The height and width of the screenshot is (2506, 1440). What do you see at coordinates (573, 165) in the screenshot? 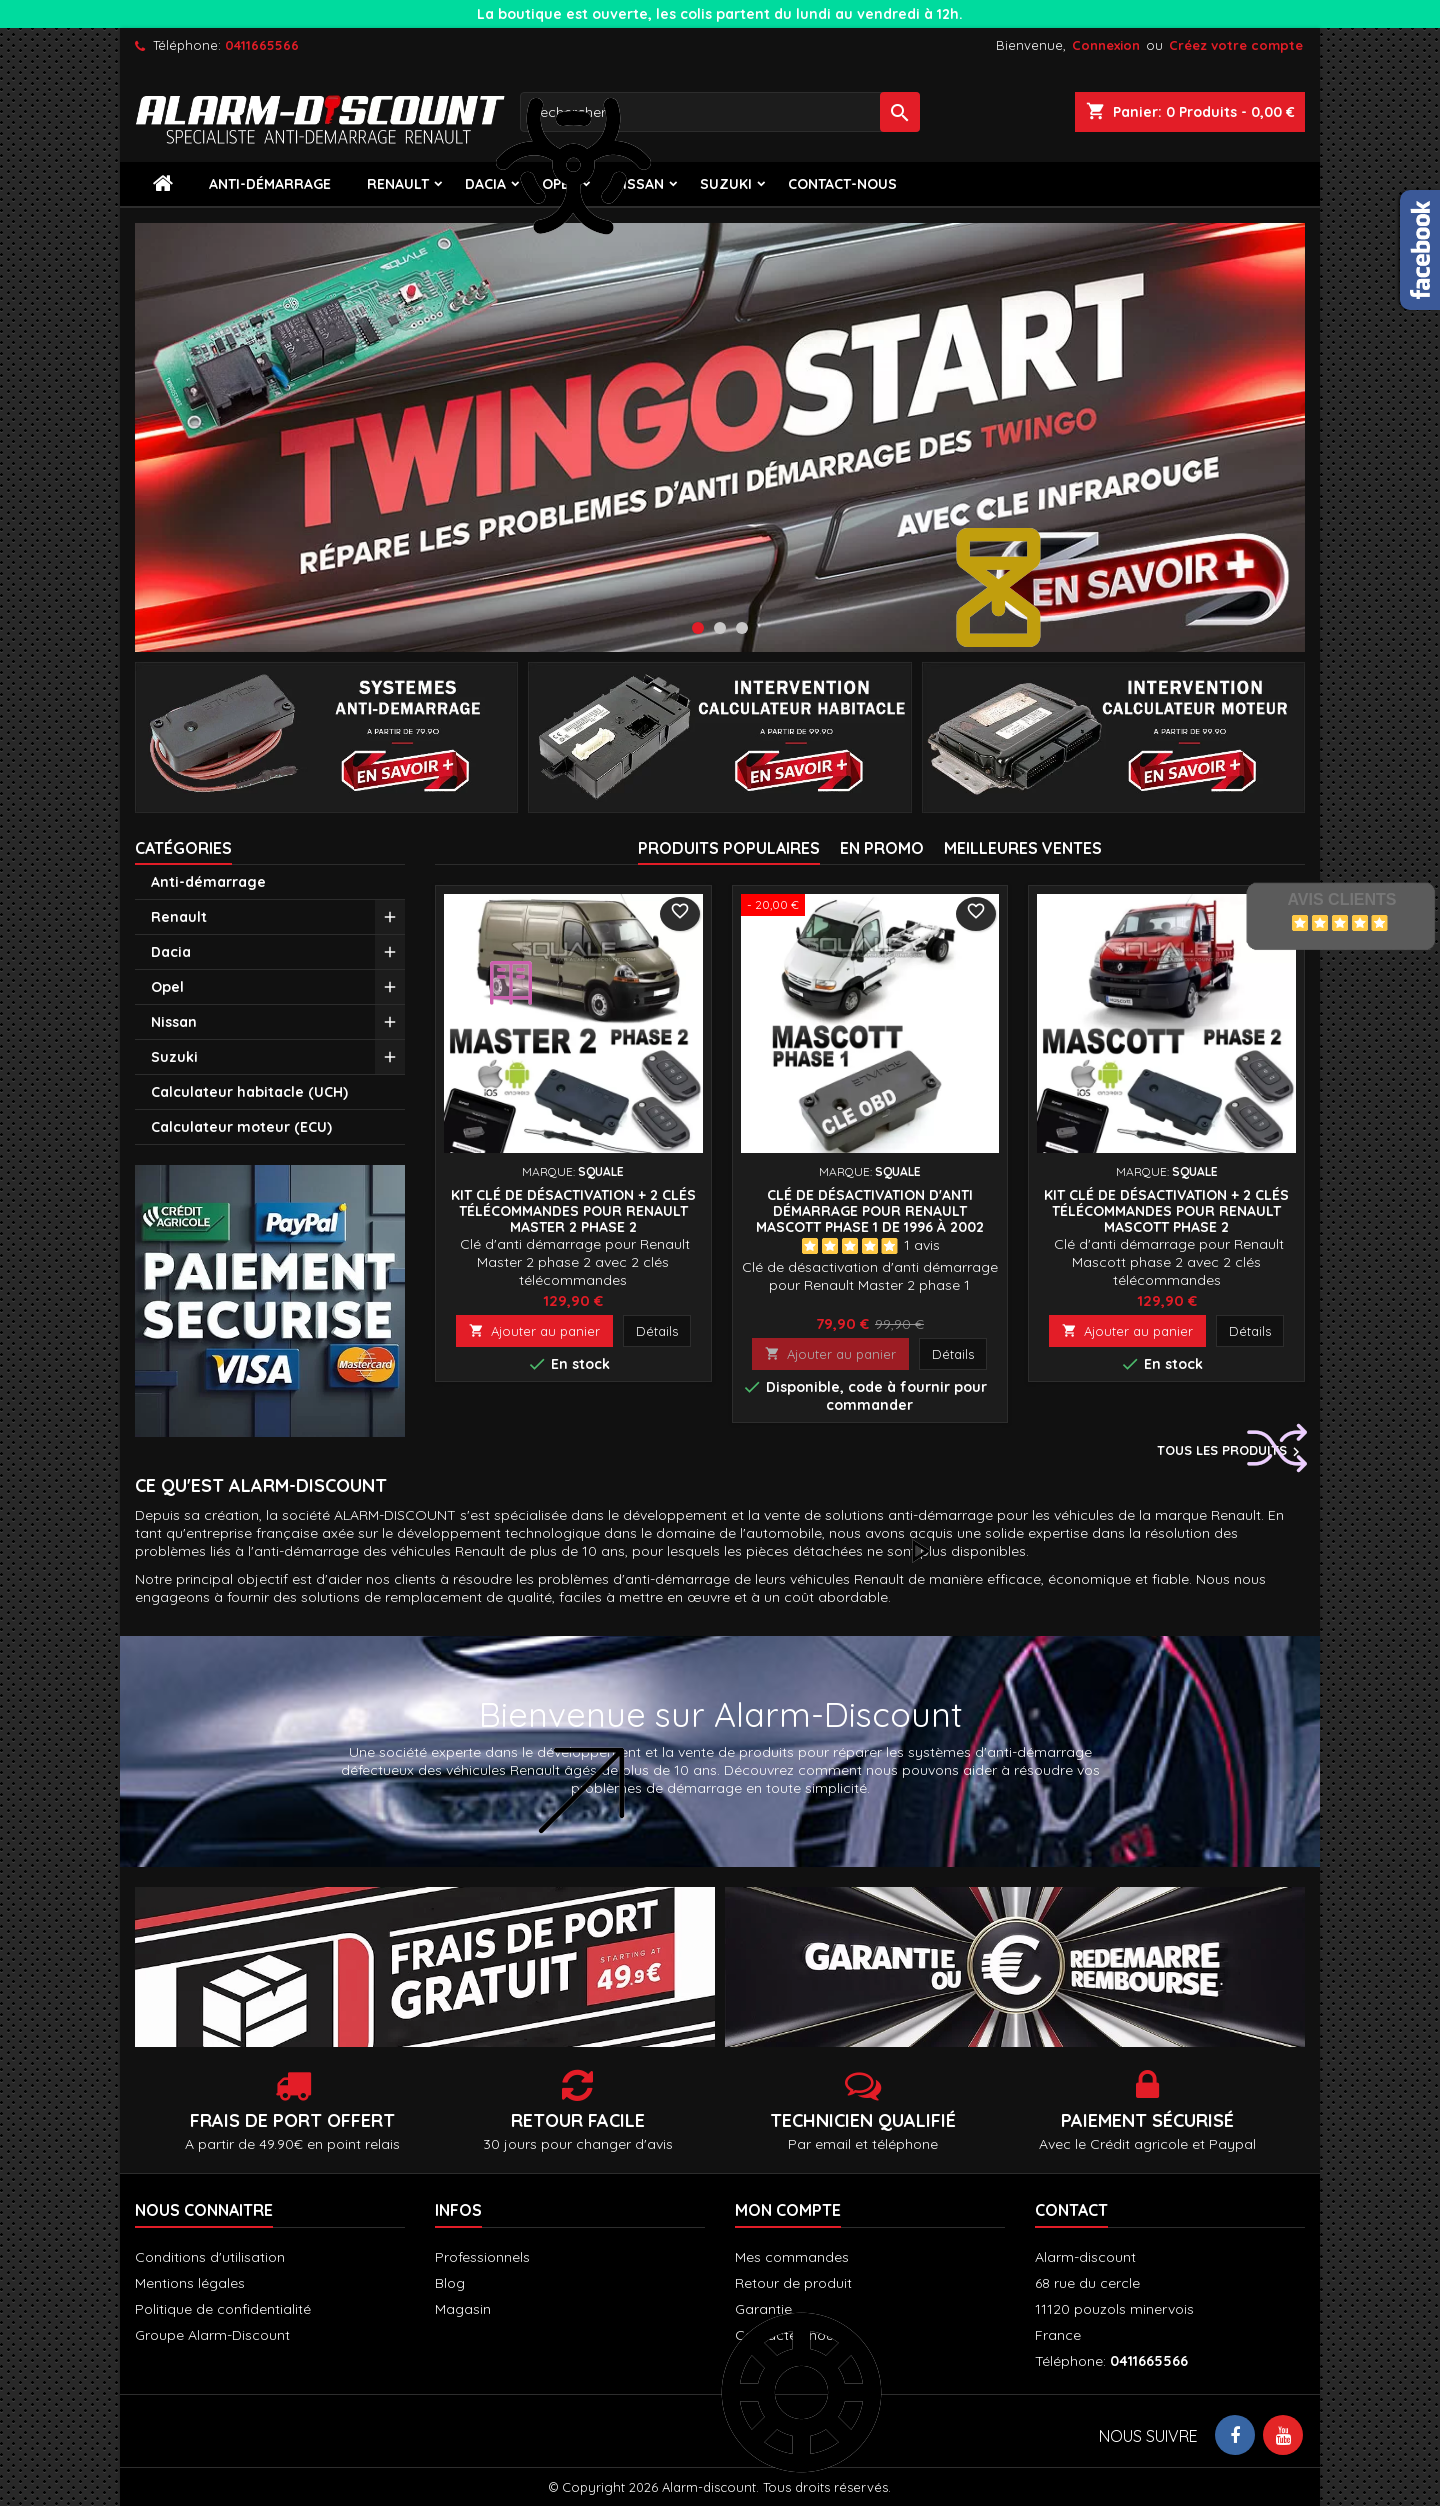
I see `indicates hazardous or dangerous content` at bounding box center [573, 165].